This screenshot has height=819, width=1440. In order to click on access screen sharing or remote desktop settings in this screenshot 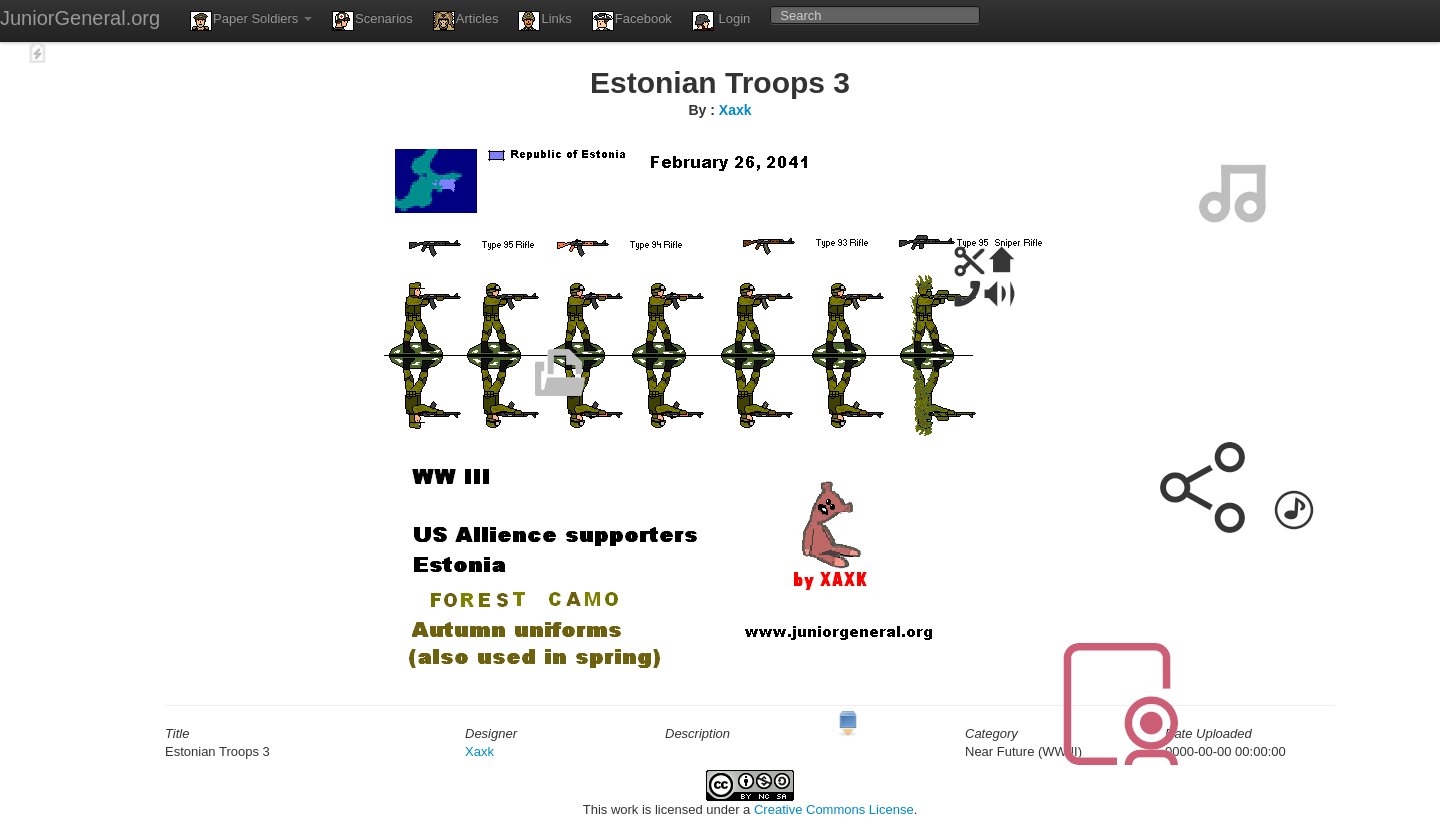, I will do `click(1202, 490)`.